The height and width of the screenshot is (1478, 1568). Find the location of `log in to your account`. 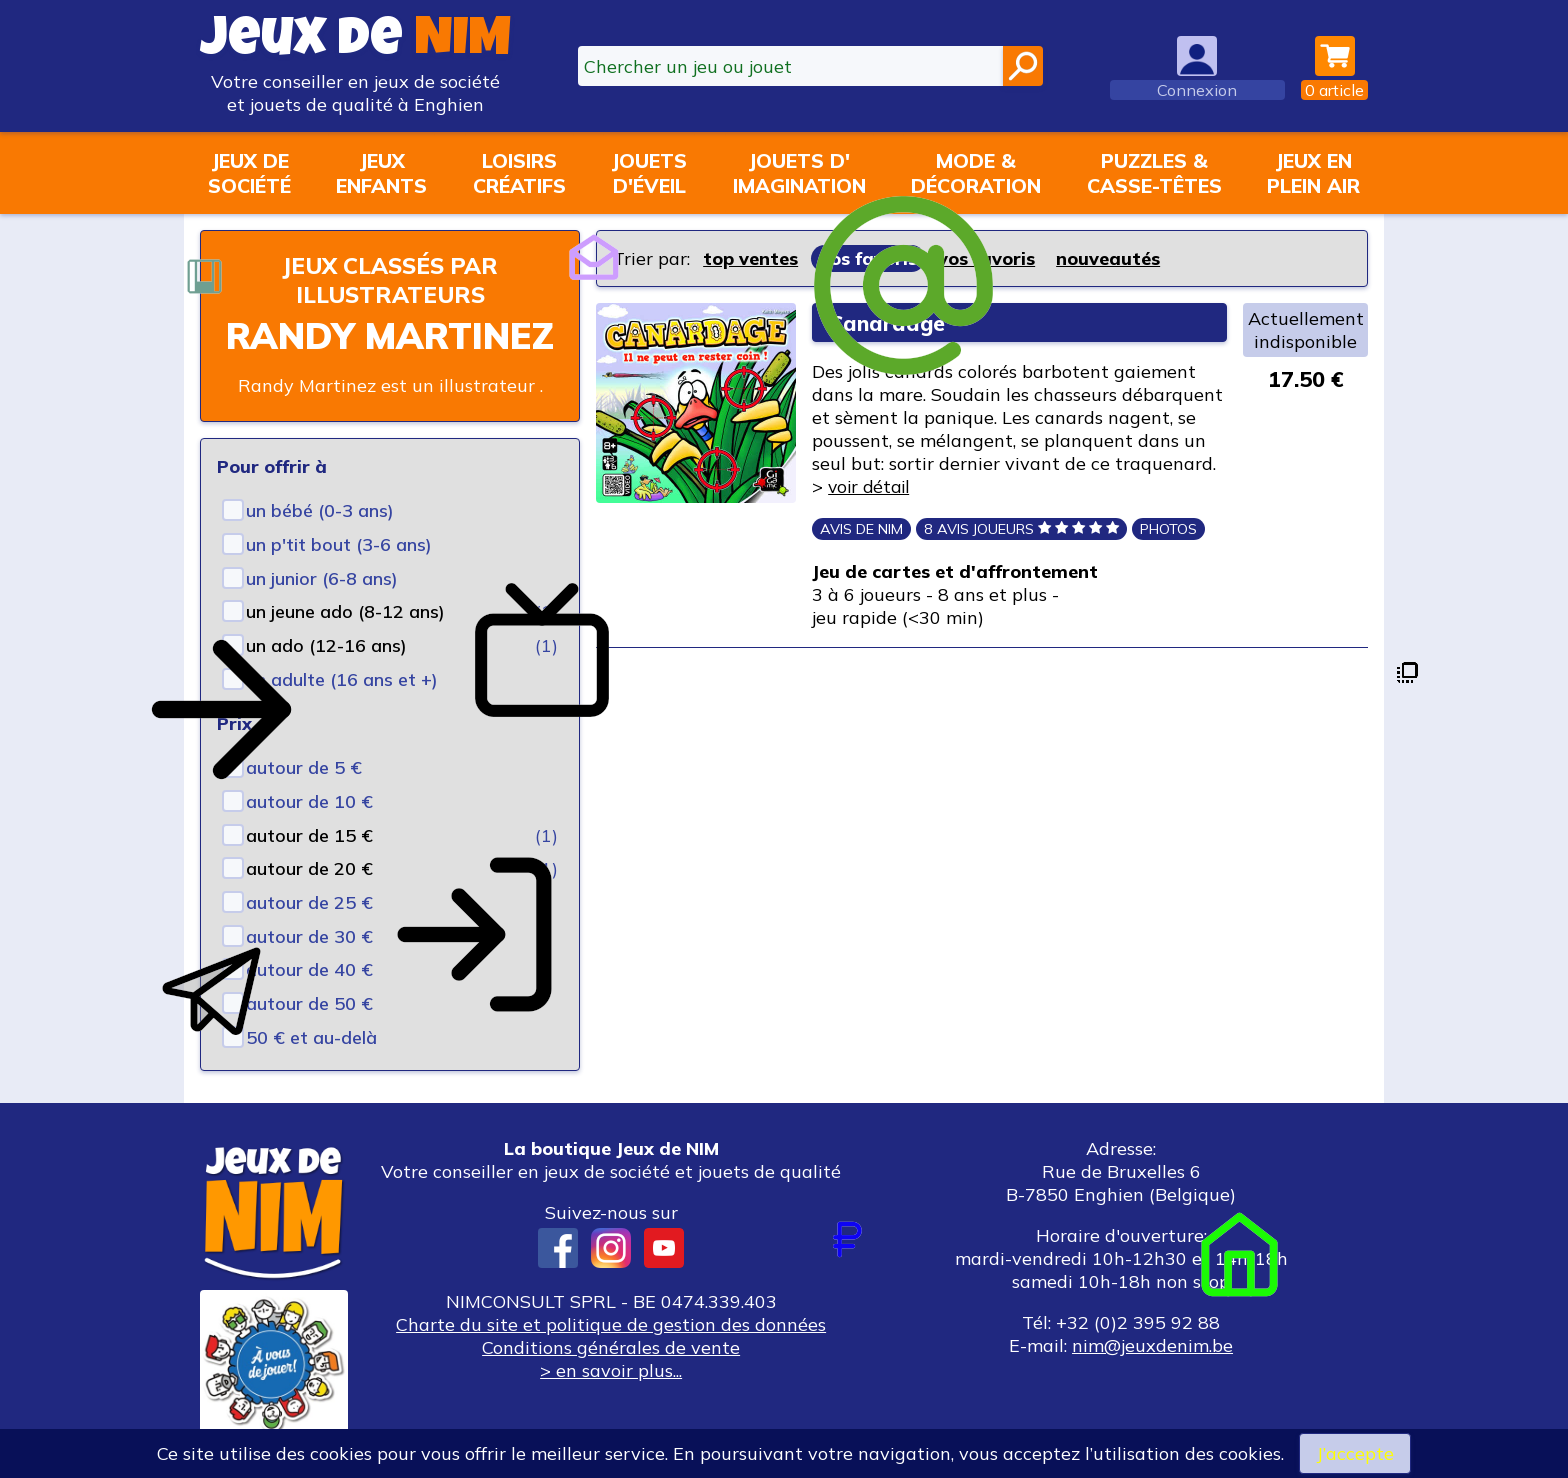

log in to your account is located at coordinates (474, 934).